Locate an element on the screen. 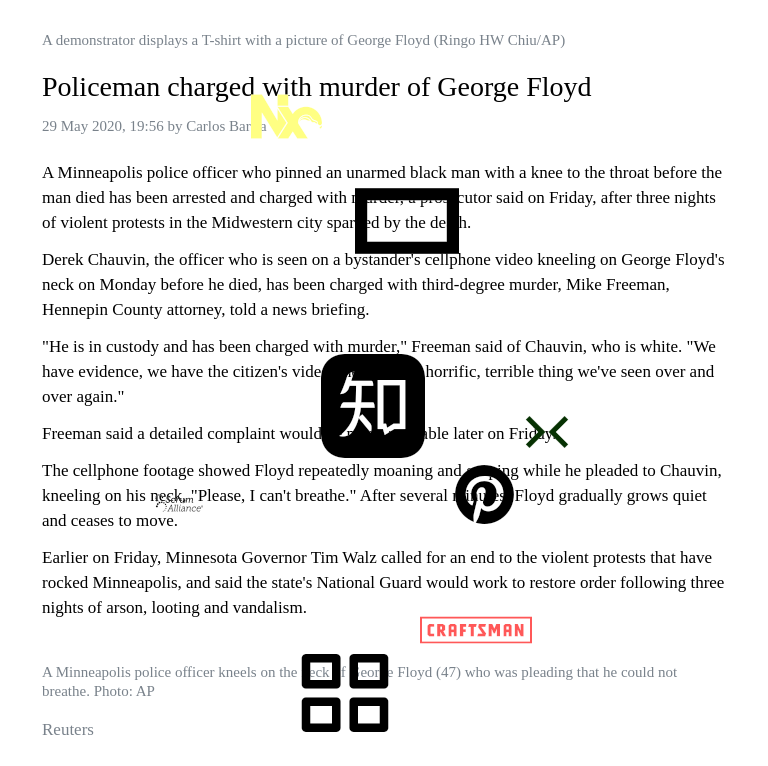 Image resolution: width=768 pixels, height=766 pixels. purism brand logo is located at coordinates (407, 221).